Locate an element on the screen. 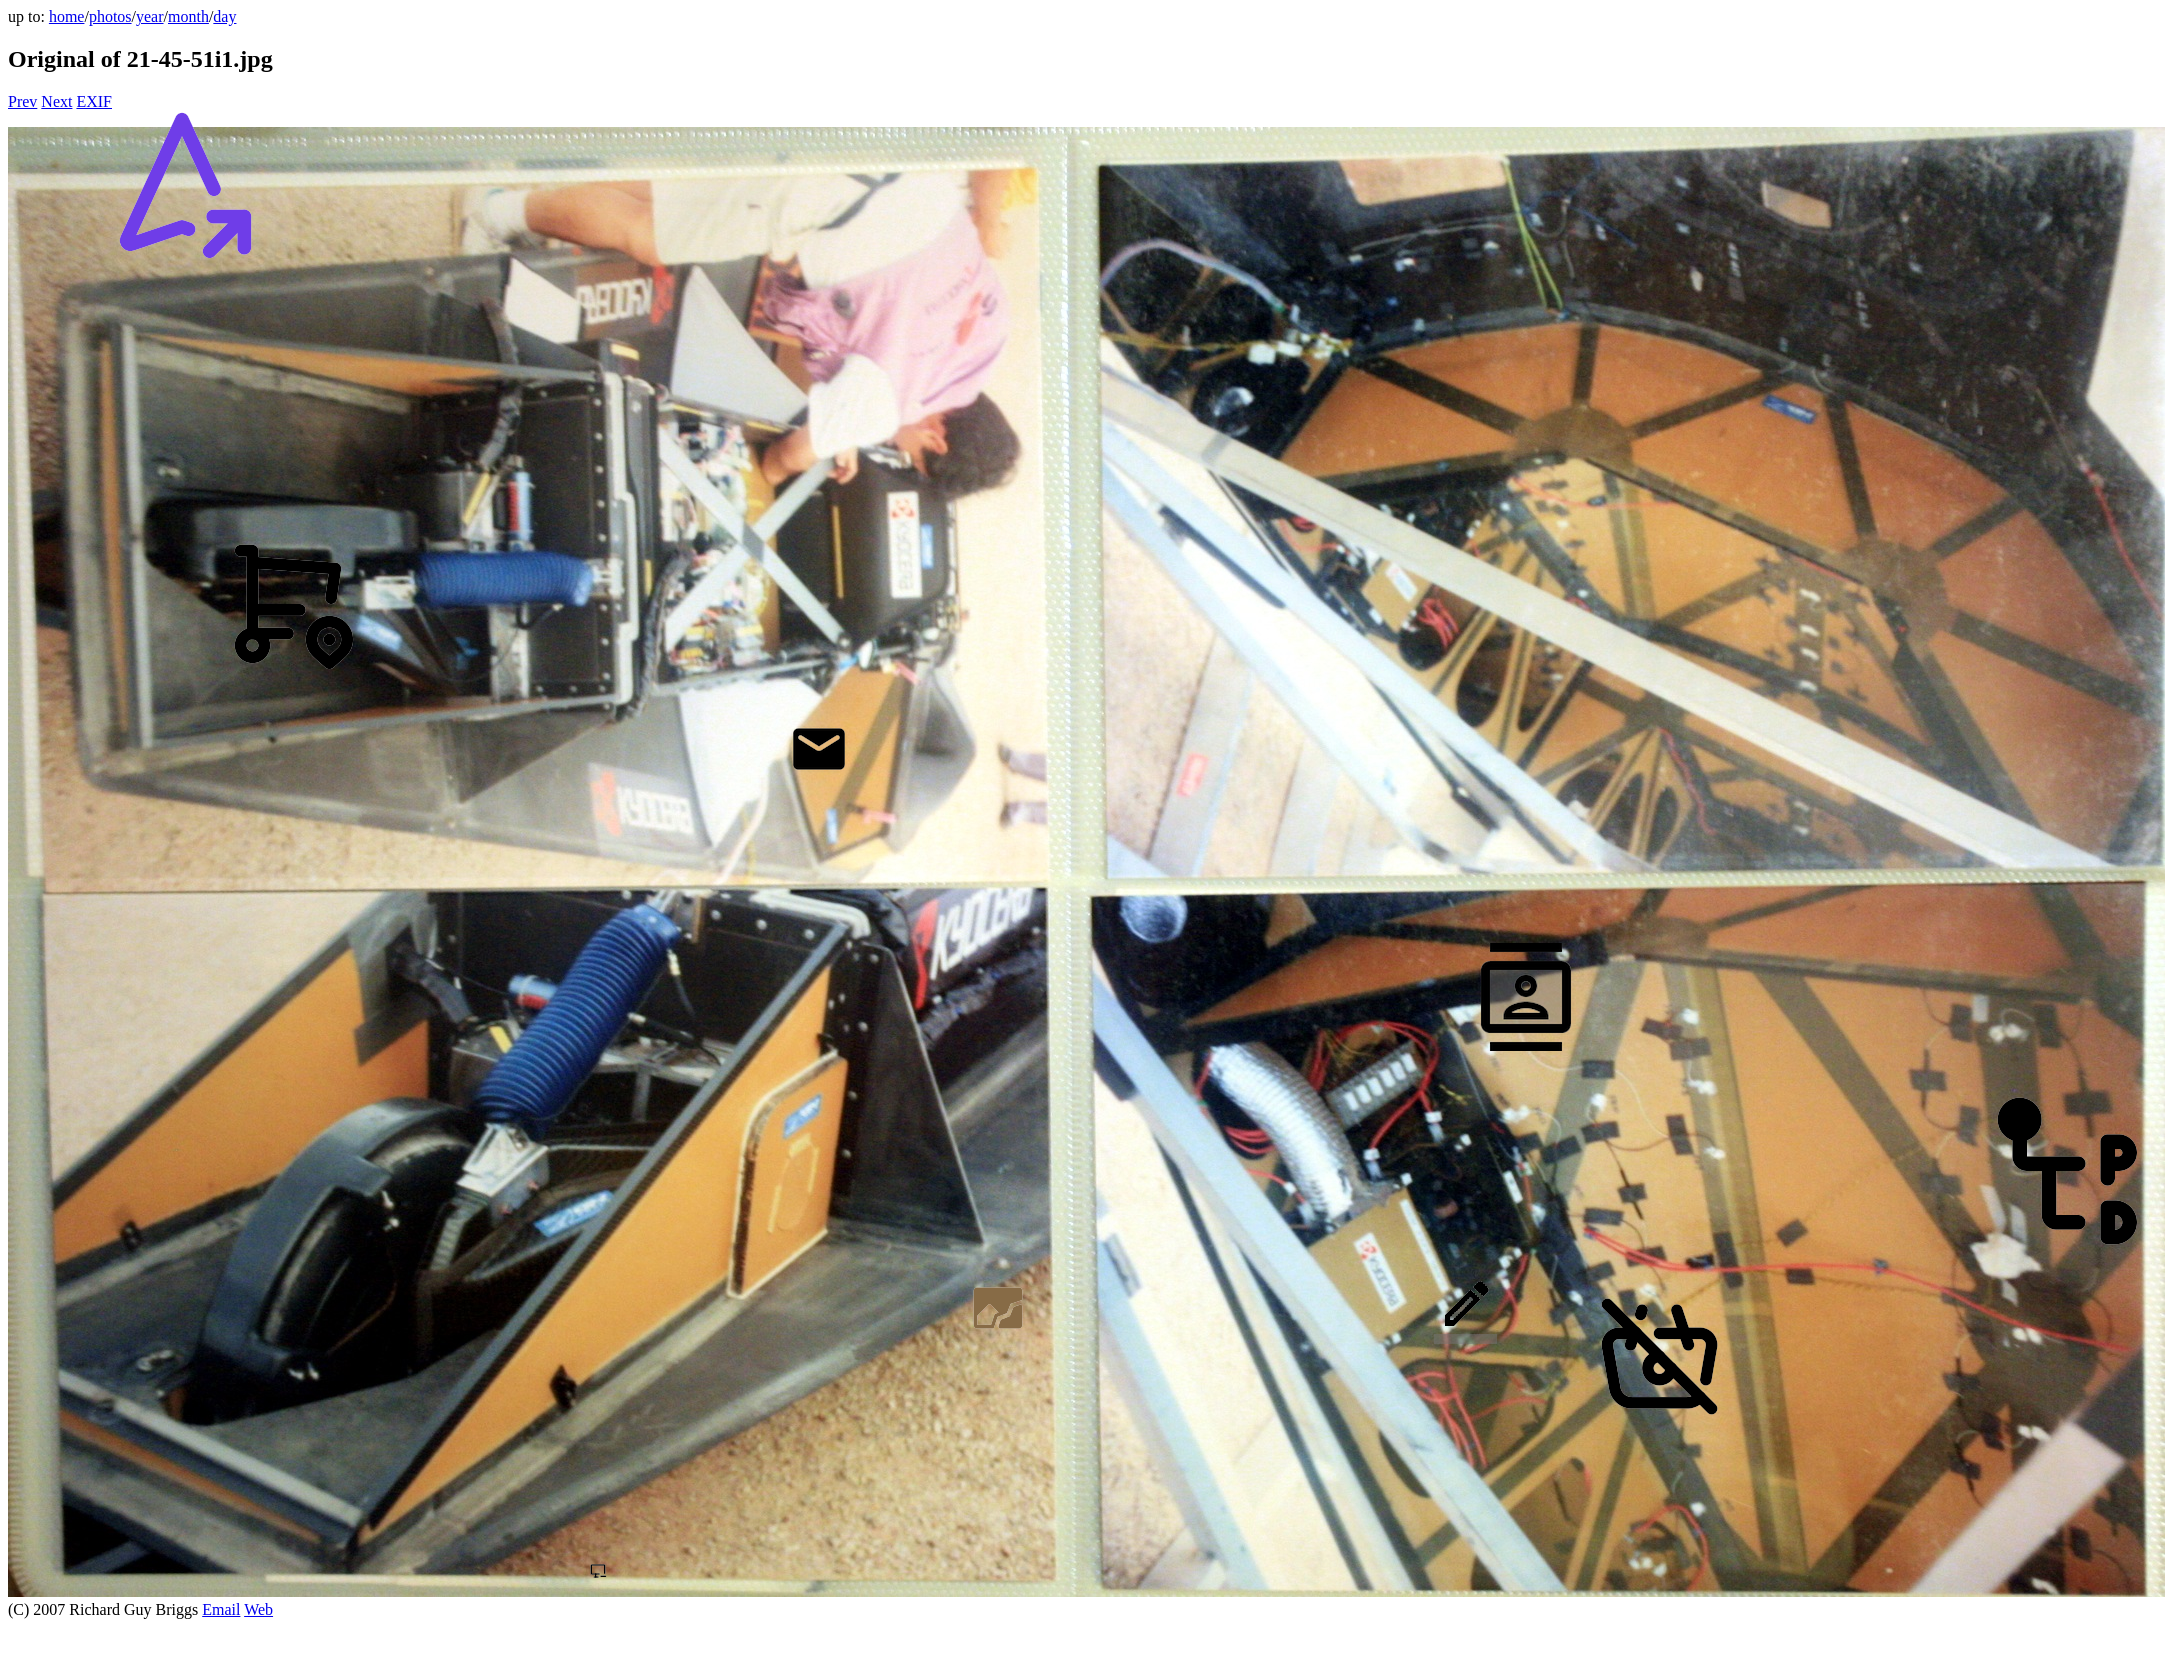  select automatic transmission mode is located at coordinates (2071, 1171).